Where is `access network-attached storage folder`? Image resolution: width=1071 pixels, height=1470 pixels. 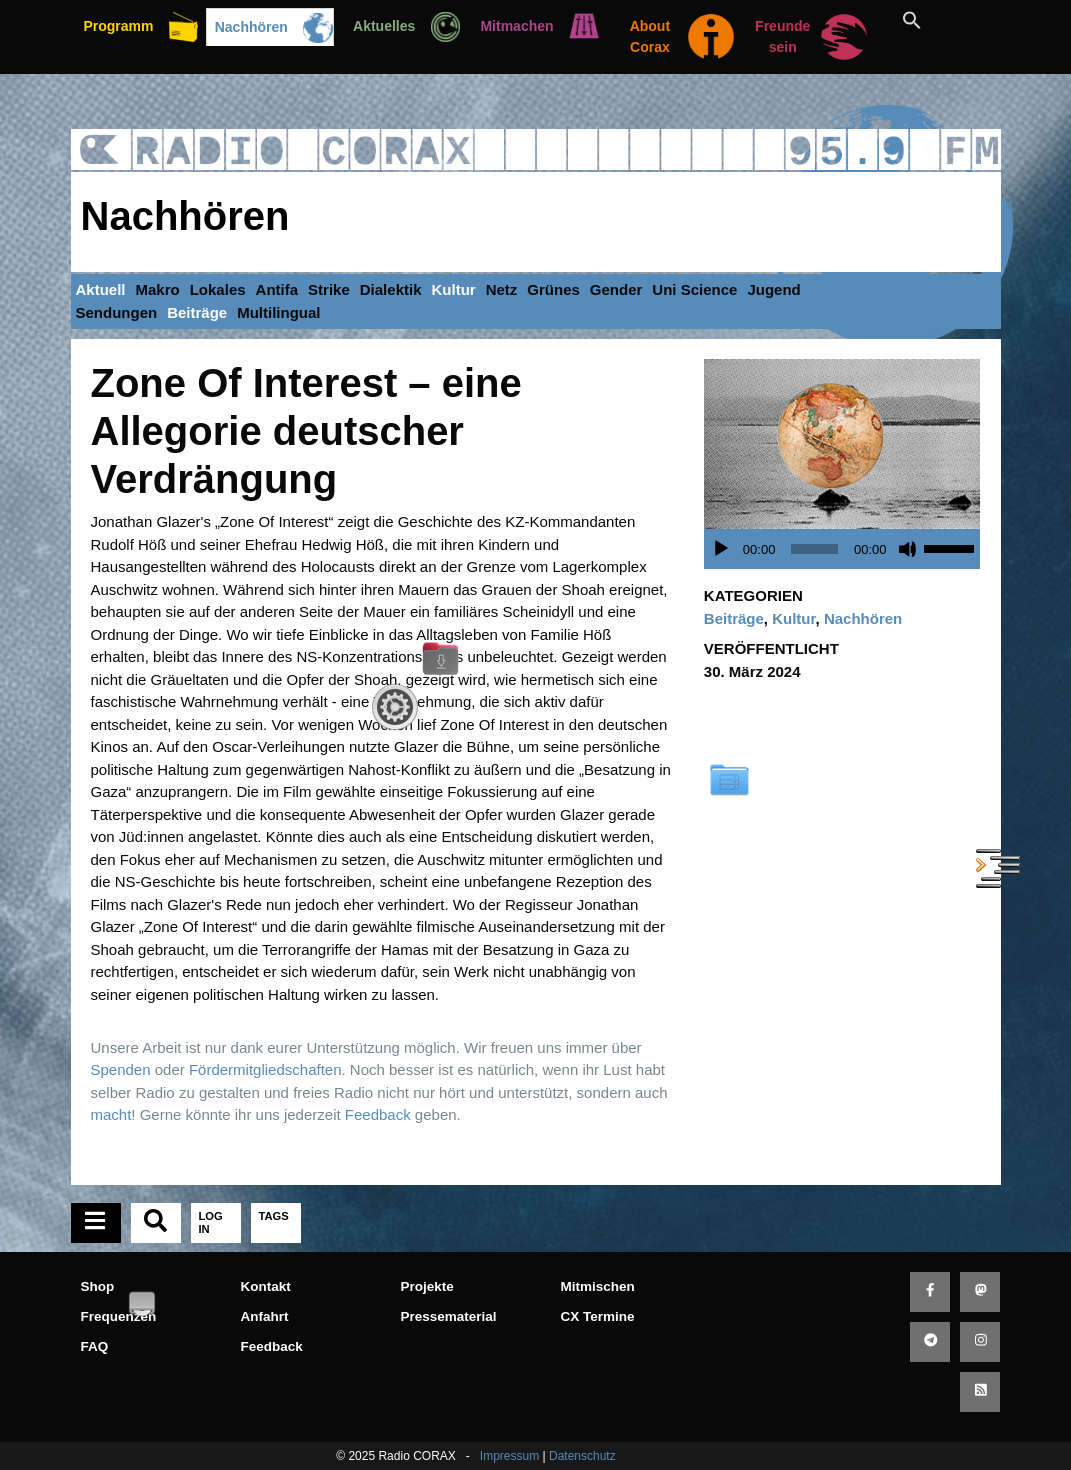 access network-attached storage folder is located at coordinates (729, 779).